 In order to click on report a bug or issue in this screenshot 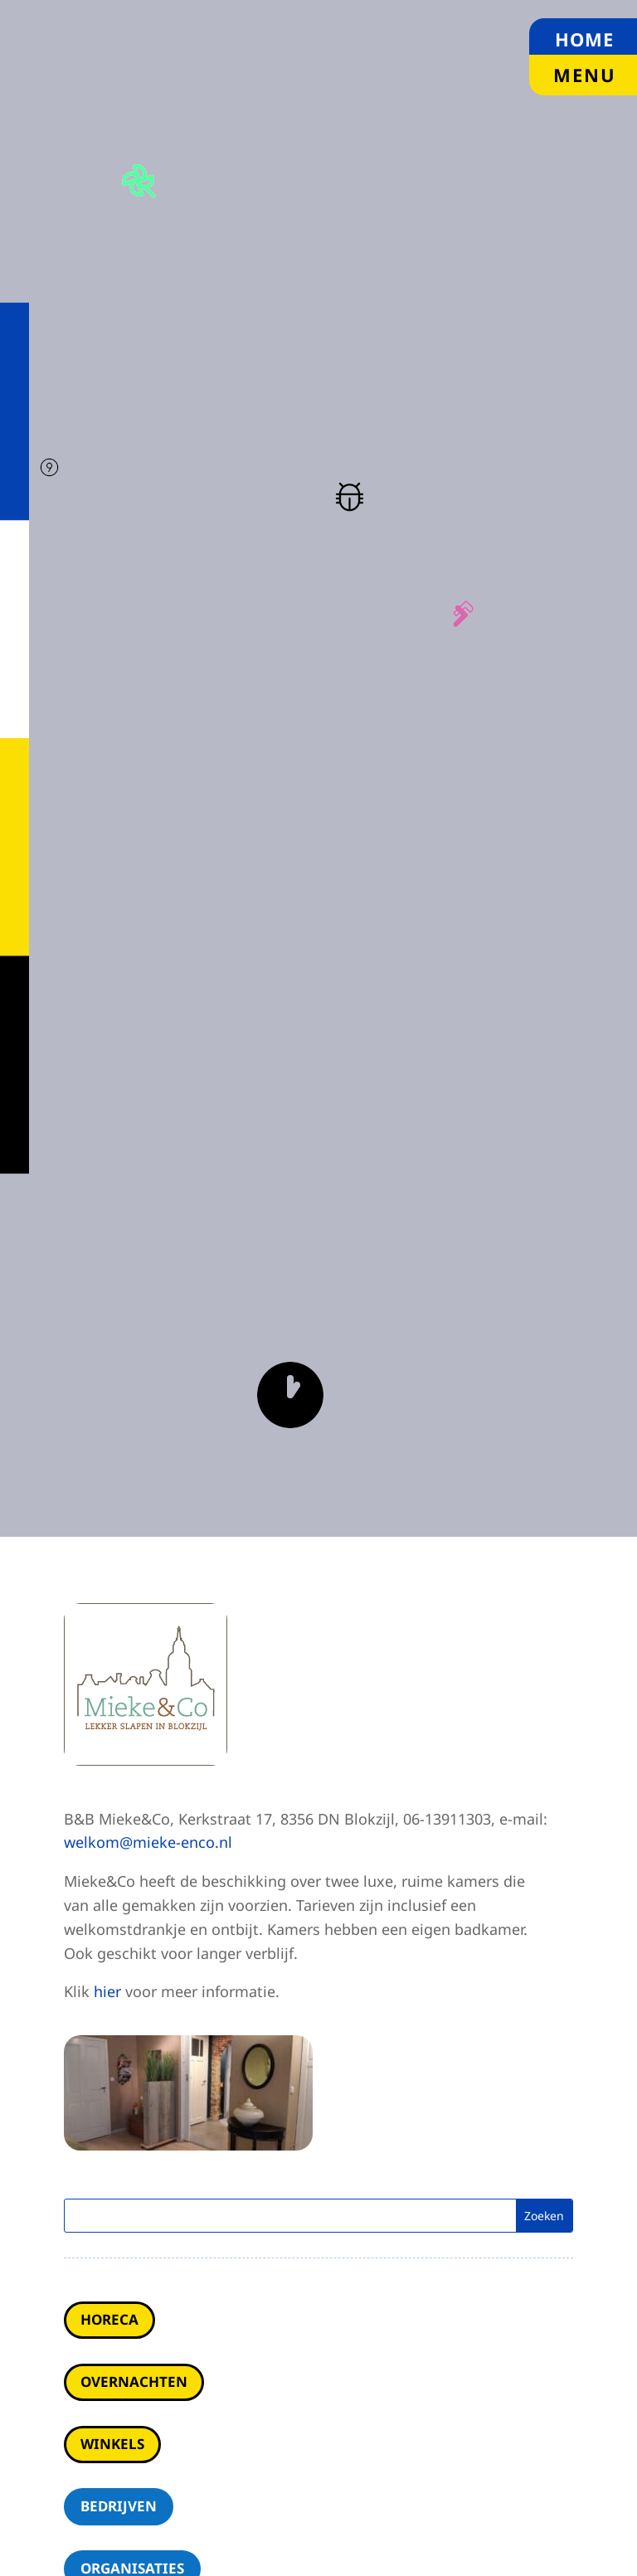, I will do `click(349, 496)`.